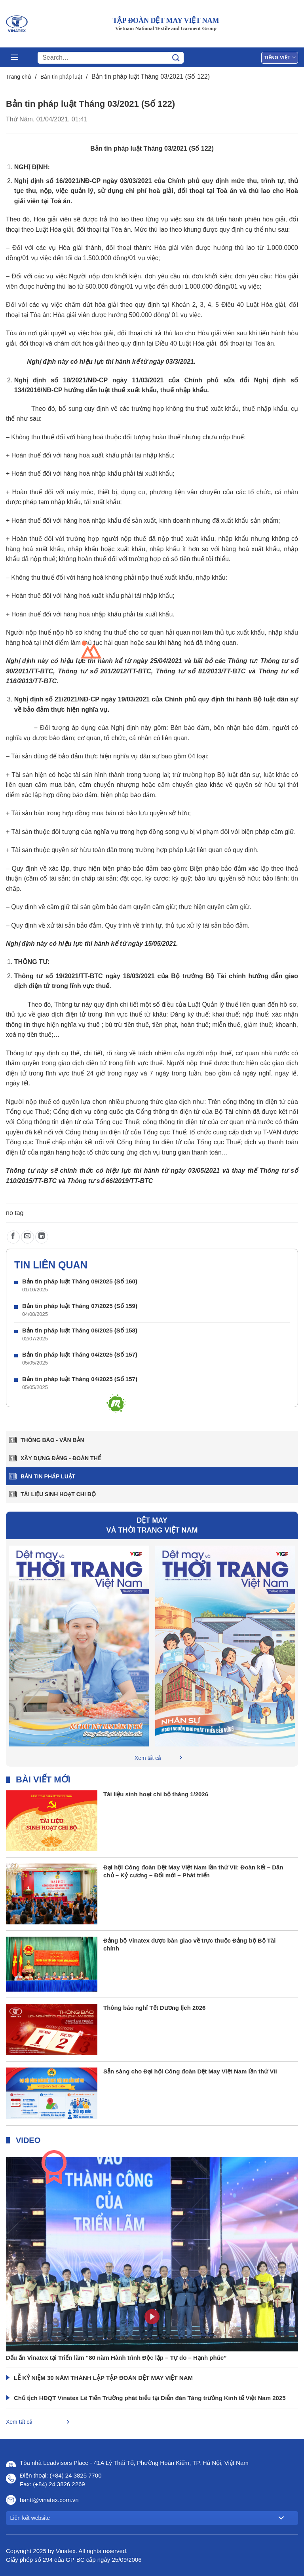 Image resolution: width=304 pixels, height=2576 pixels. Describe the element at coordinates (116, 1403) in the screenshot. I see `open the Meetup app` at that location.